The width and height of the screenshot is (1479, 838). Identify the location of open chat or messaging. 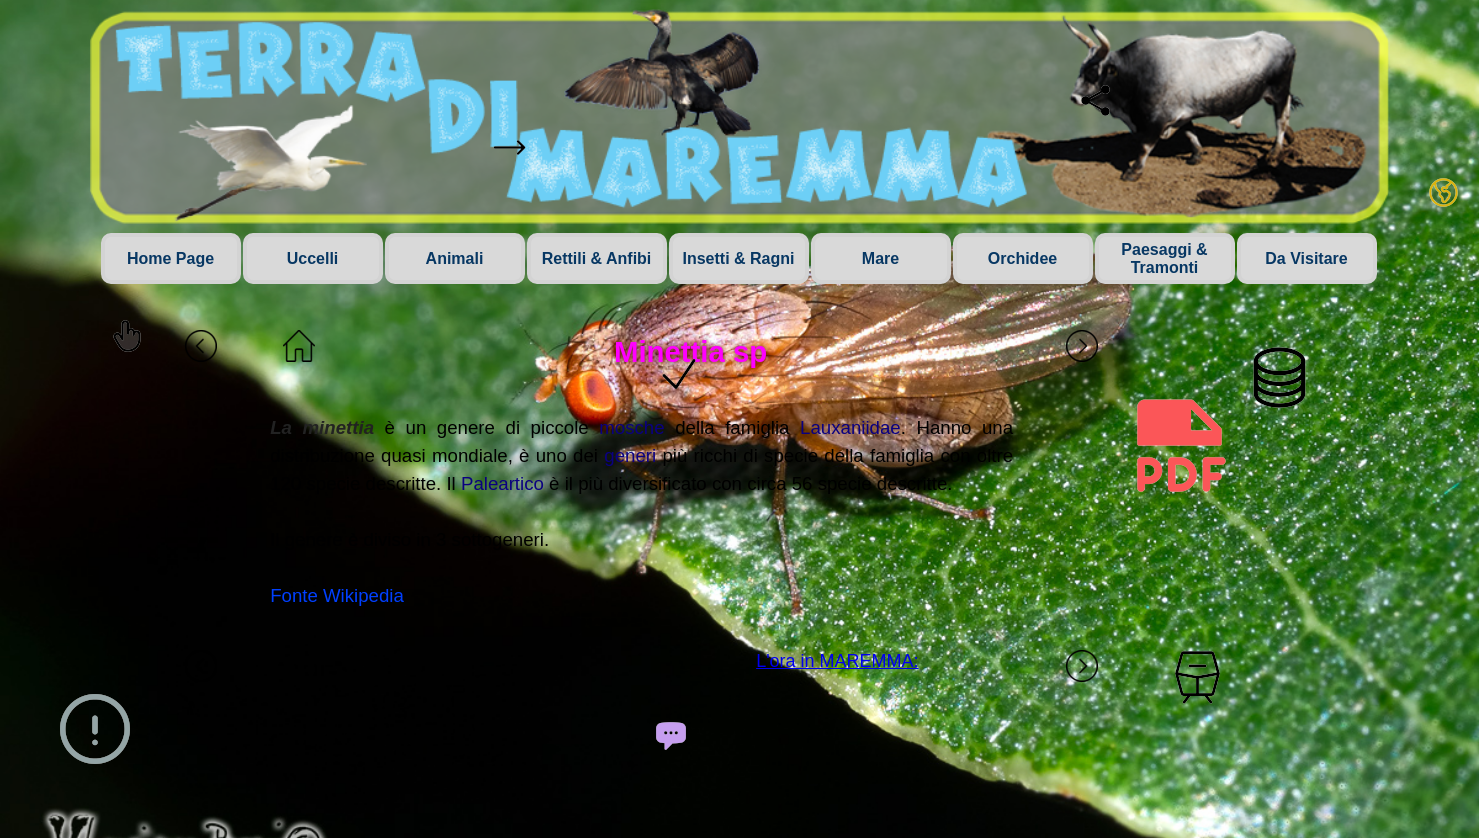
(671, 736).